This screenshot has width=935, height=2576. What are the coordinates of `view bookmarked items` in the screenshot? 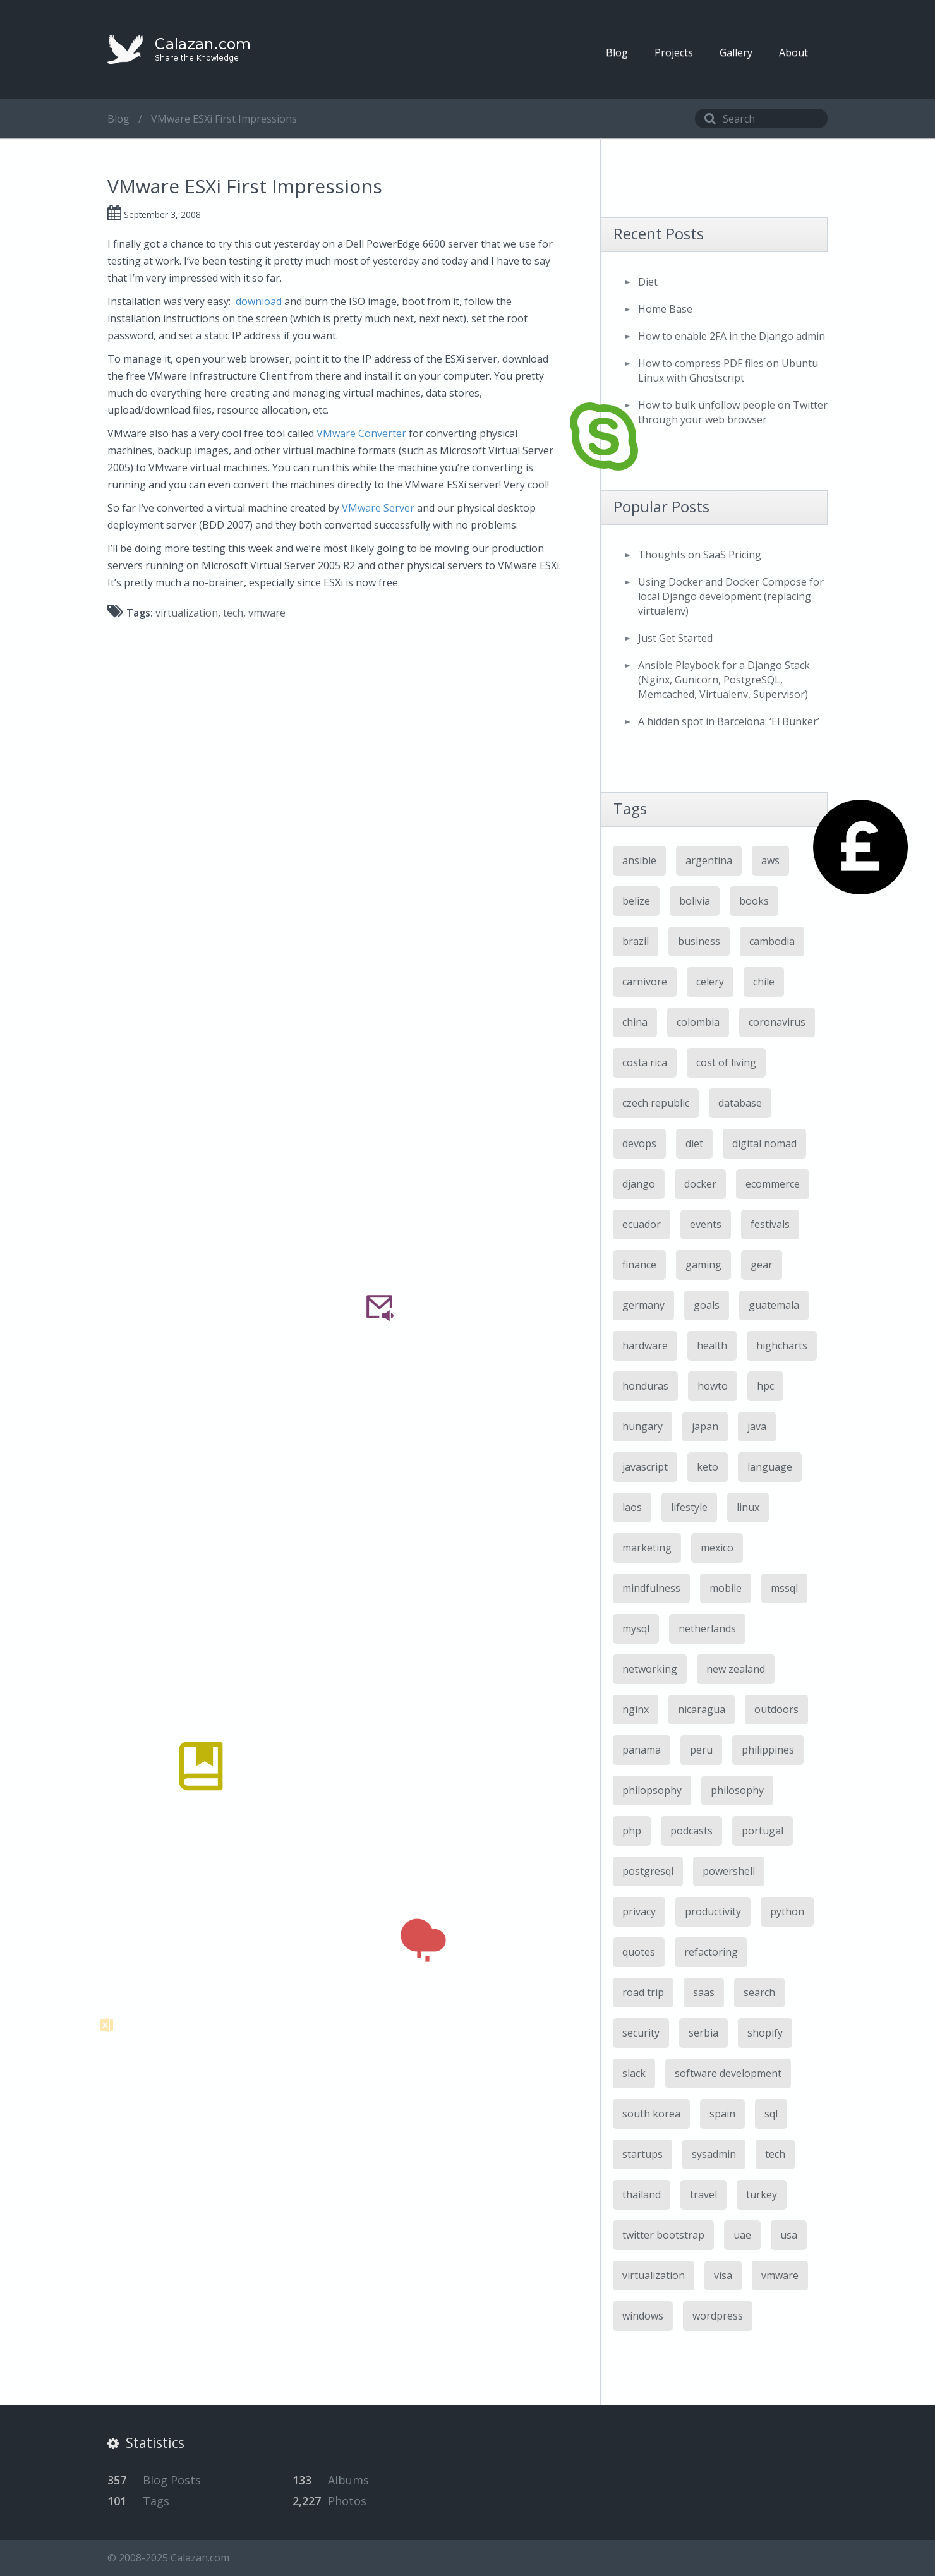 It's located at (201, 1766).